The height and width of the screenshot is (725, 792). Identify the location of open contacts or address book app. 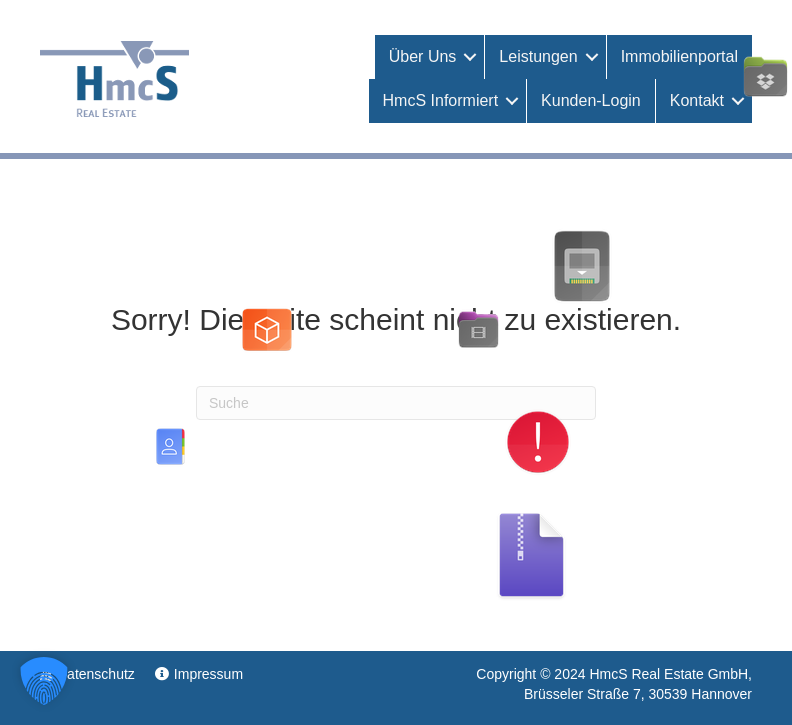
(170, 446).